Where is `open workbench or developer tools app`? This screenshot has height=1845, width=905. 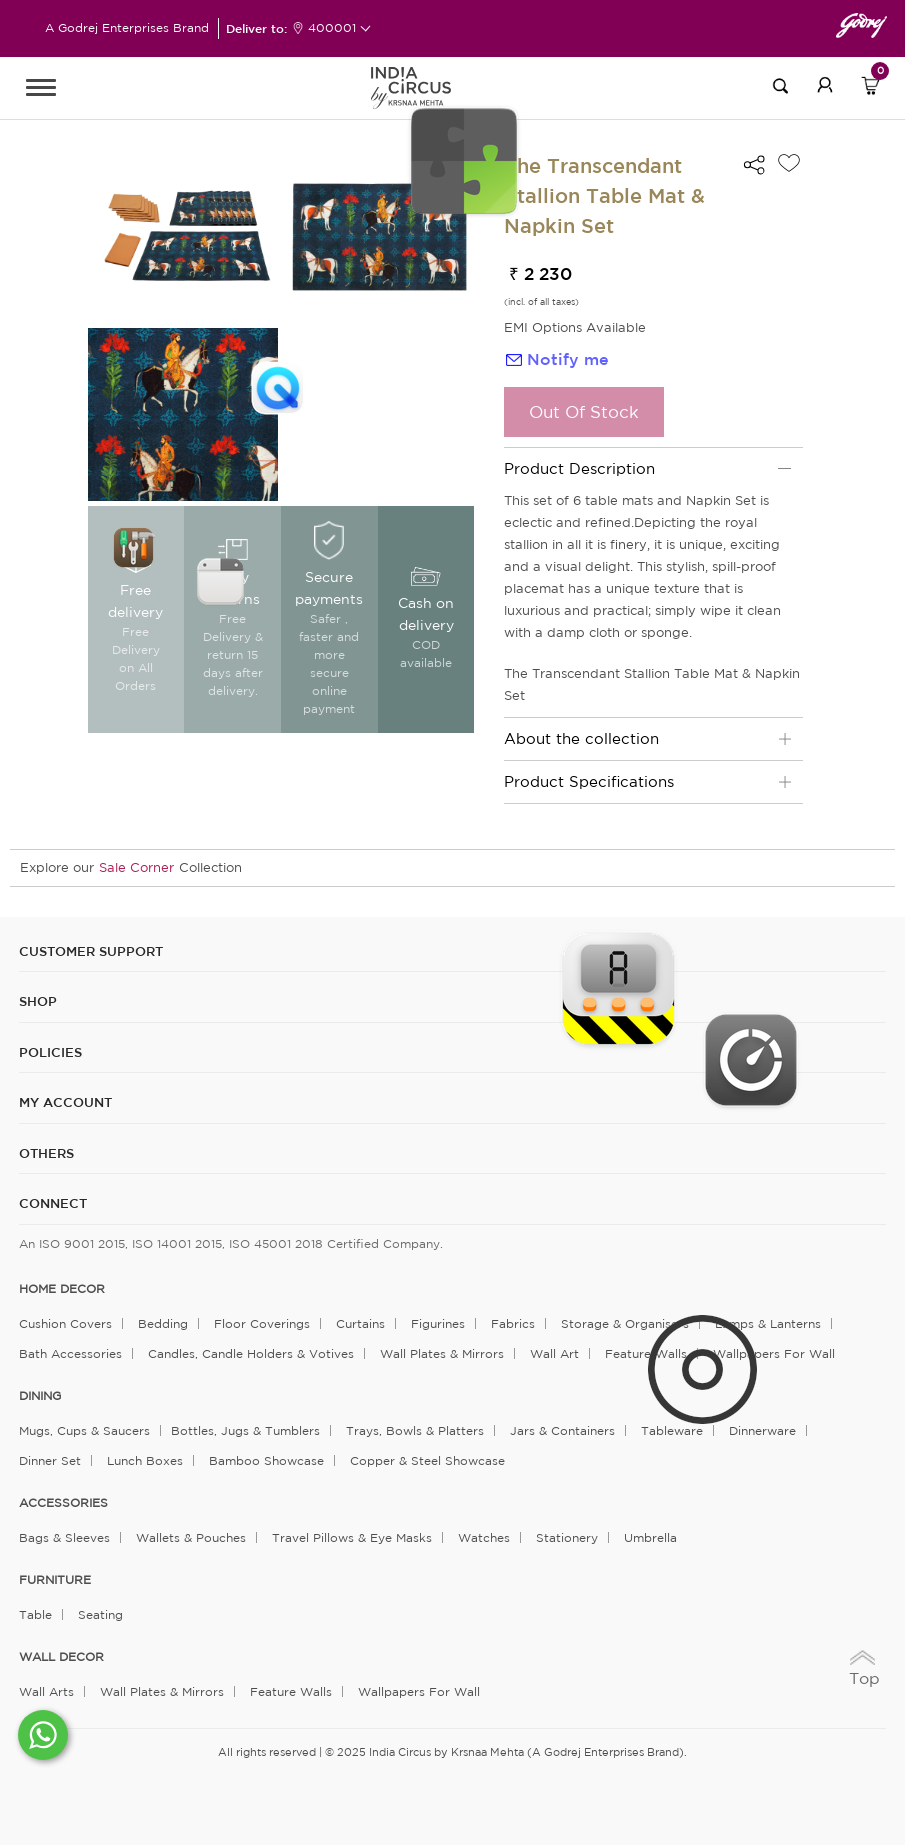
open workbench or developer tools app is located at coordinates (133, 547).